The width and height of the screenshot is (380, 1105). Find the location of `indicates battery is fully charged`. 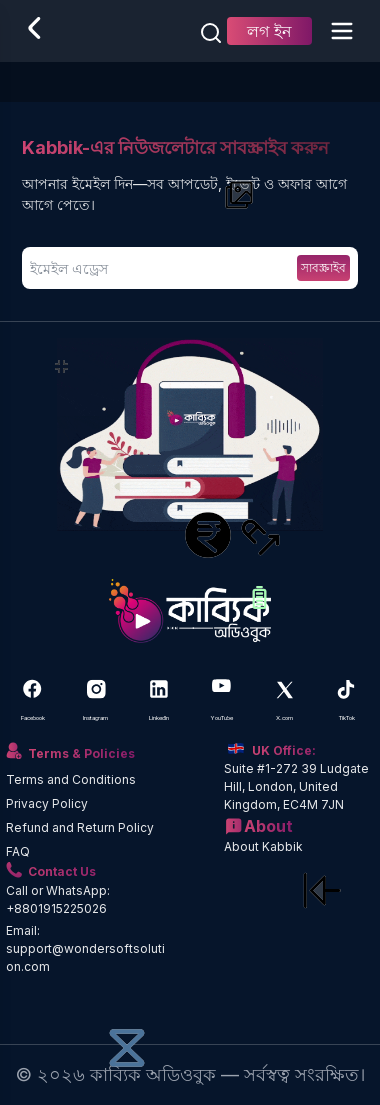

indicates battery is fully charged is located at coordinates (259, 597).